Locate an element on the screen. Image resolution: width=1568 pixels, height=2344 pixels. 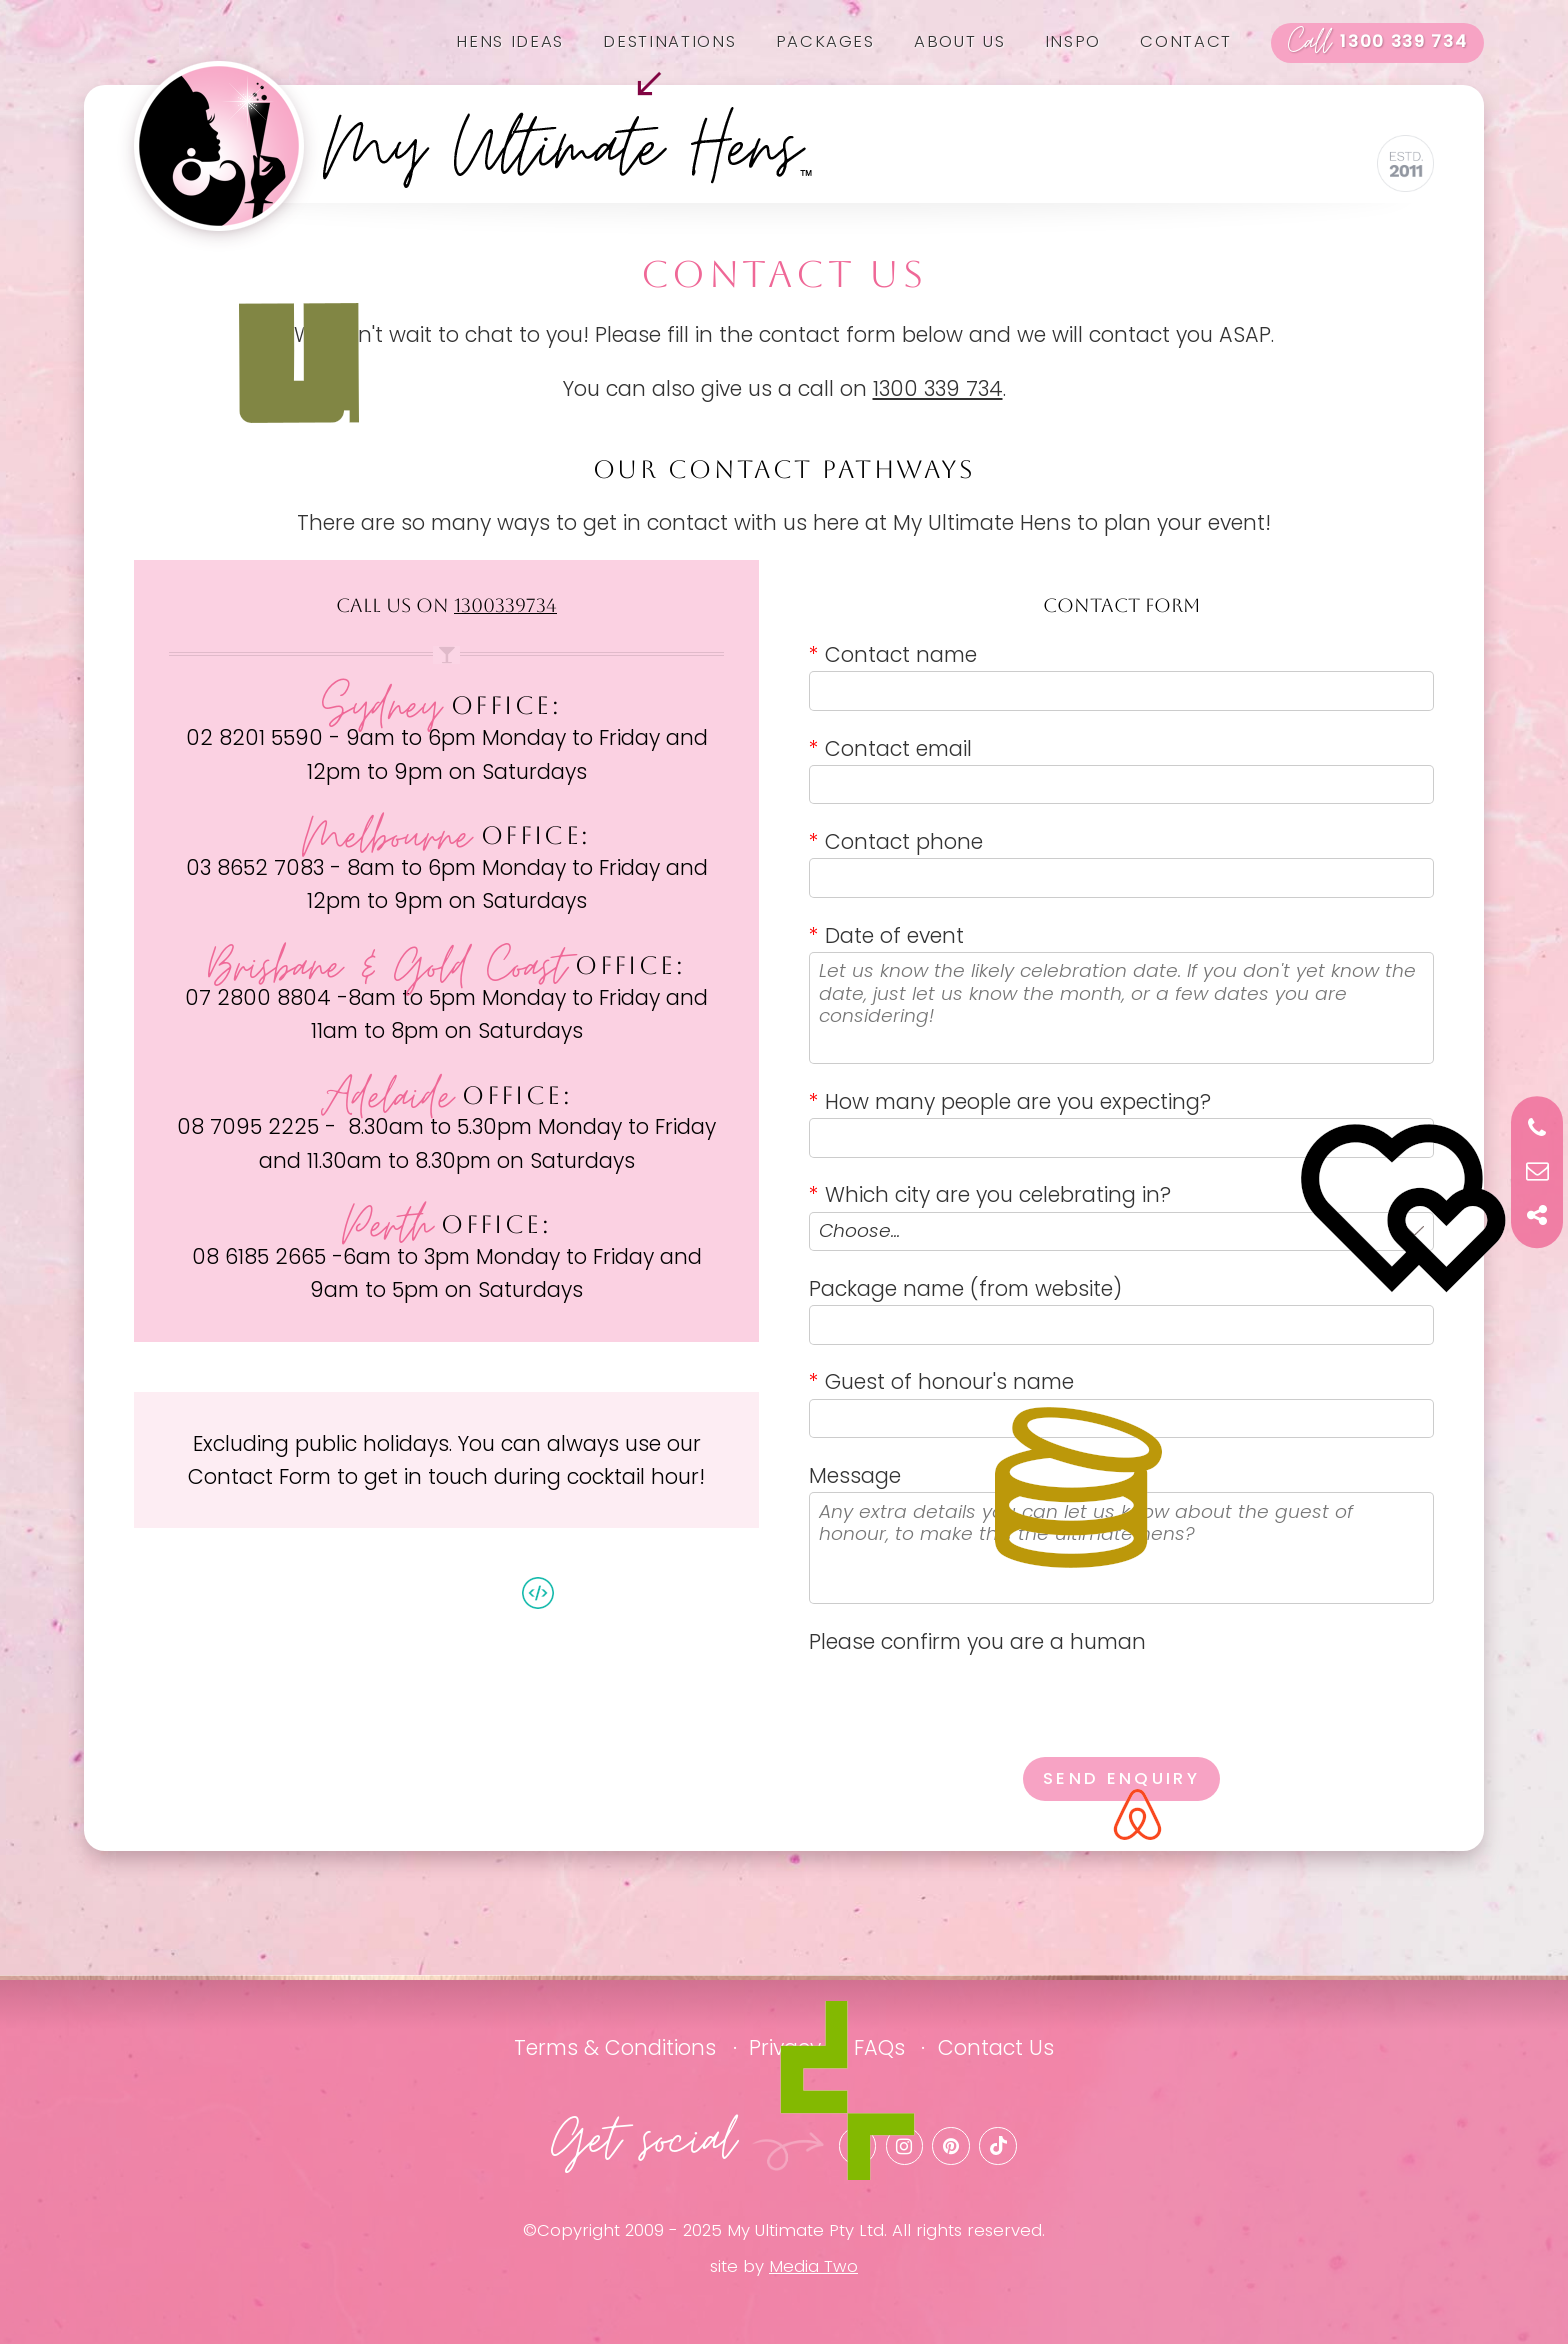
navigate back and down in a hierarchy is located at coordinates (649, 84).